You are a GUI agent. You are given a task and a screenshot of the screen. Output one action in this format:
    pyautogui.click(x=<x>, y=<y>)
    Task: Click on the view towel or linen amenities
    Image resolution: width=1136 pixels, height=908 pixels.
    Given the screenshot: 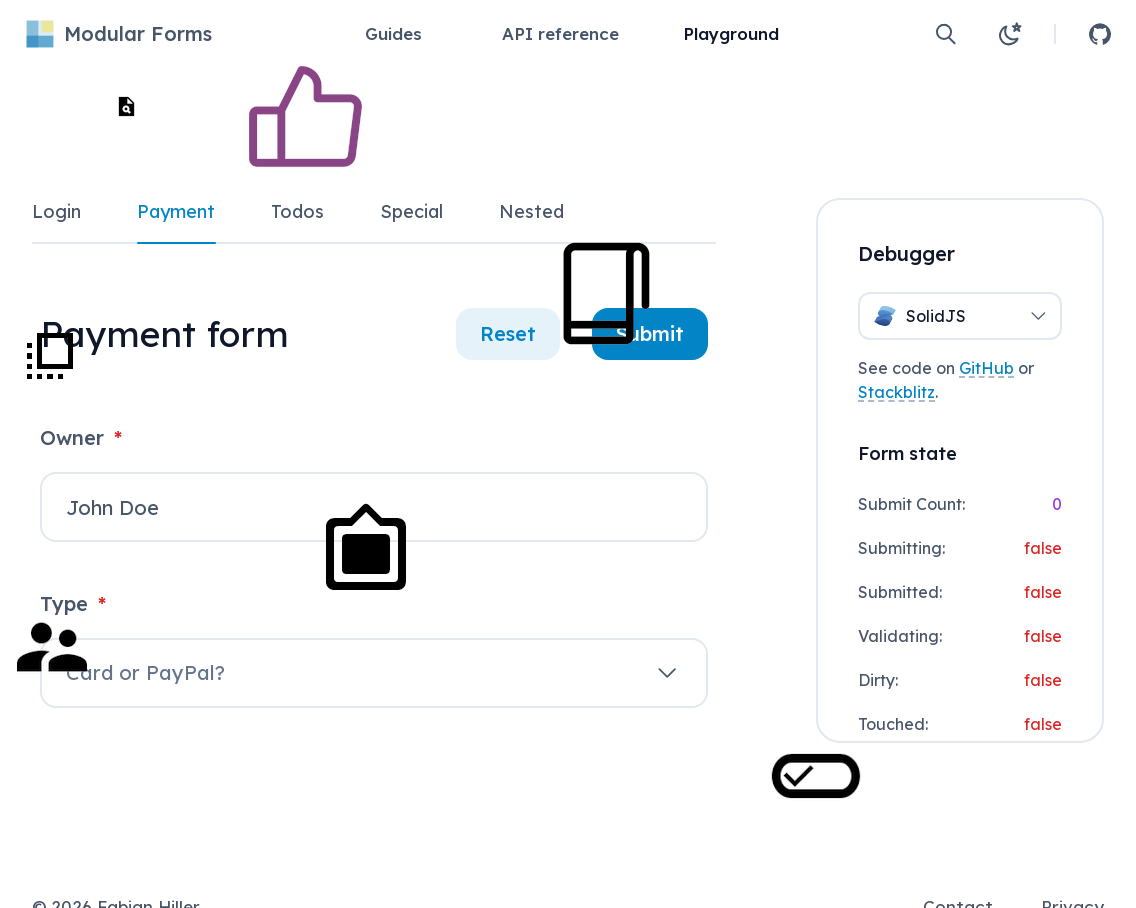 What is the action you would take?
    pyautogui.click(x=602, y=293)
    